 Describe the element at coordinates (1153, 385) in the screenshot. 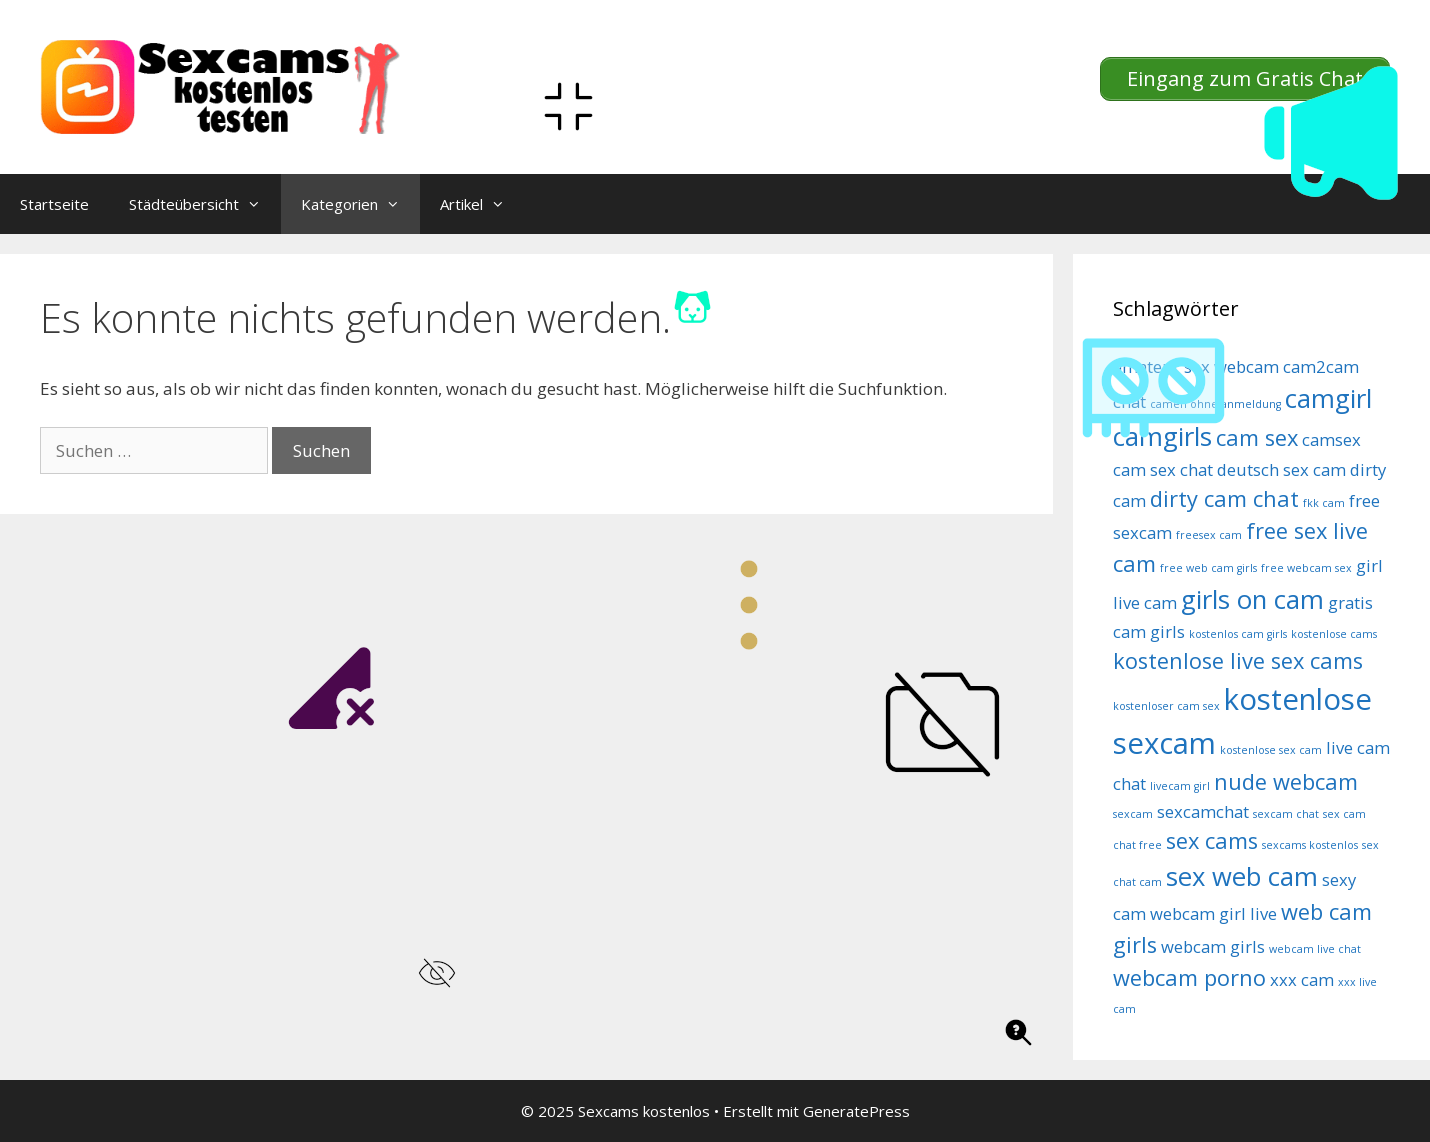

I see `view graphics card or GPU information` at that location.